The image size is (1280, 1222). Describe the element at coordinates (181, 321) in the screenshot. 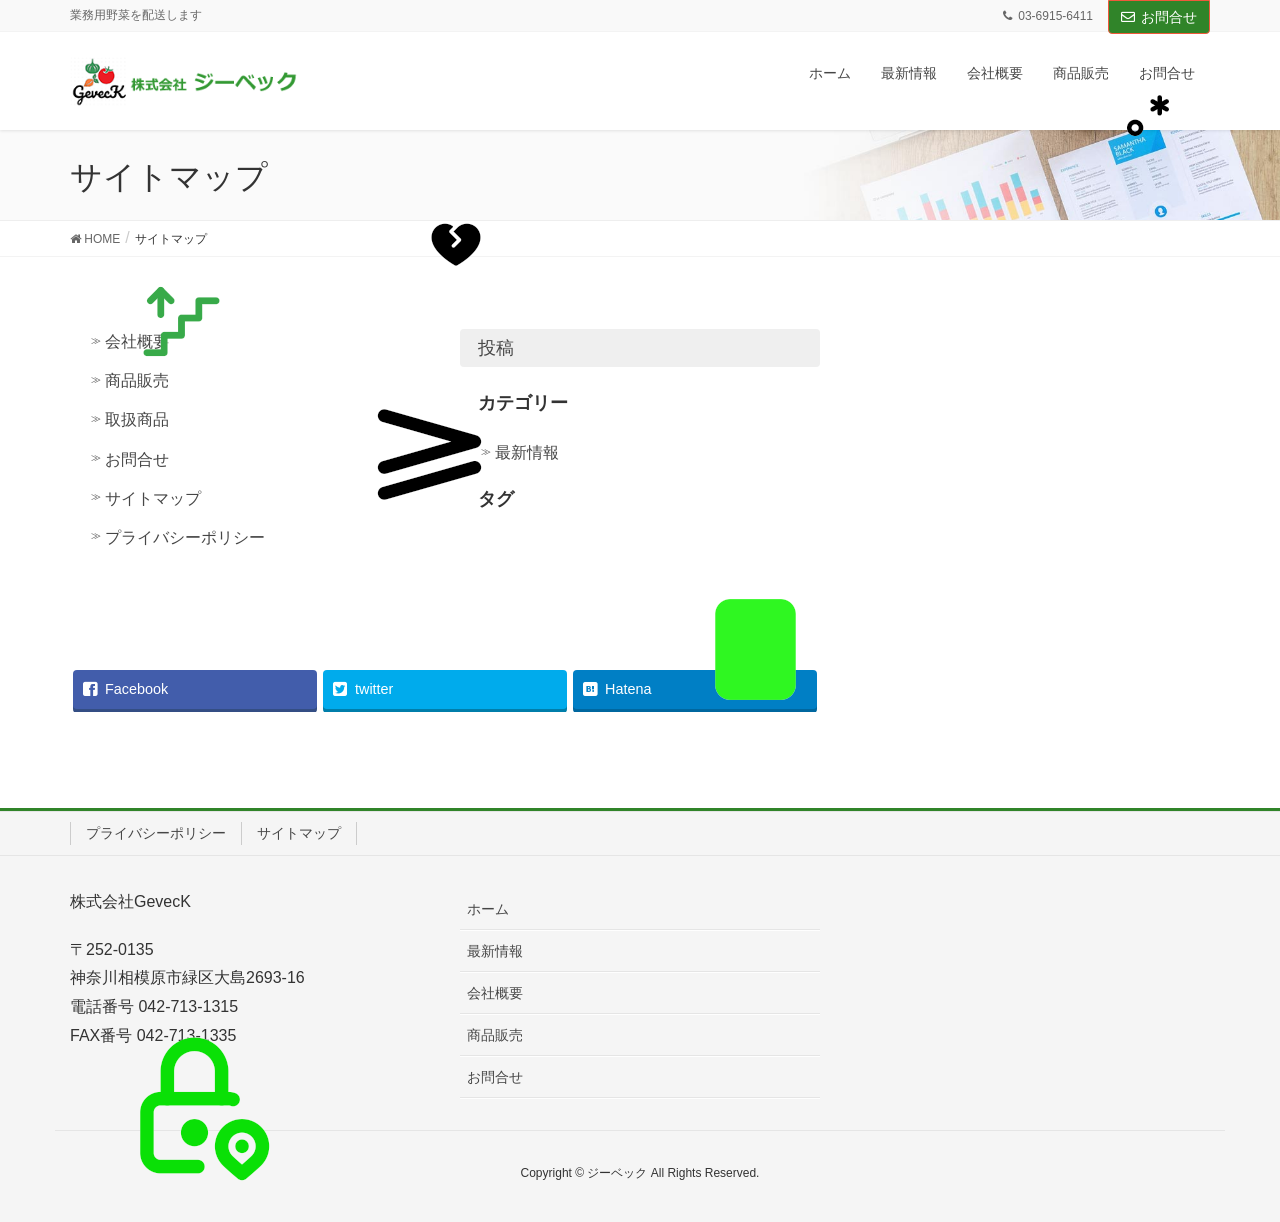

I see `go up to the next floor` at that location.